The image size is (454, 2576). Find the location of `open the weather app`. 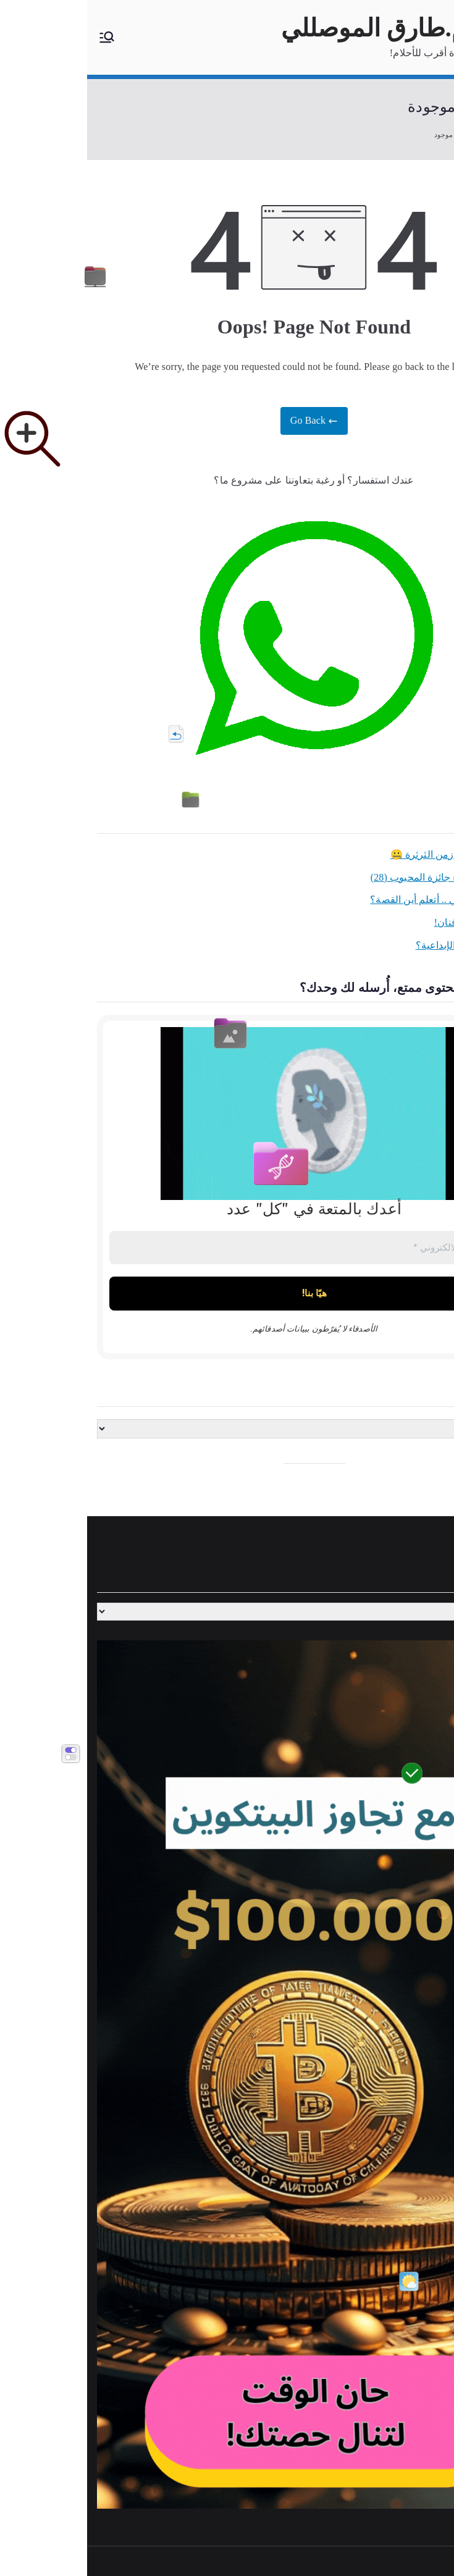

open the weather app is located at coordinates (409, 2281).